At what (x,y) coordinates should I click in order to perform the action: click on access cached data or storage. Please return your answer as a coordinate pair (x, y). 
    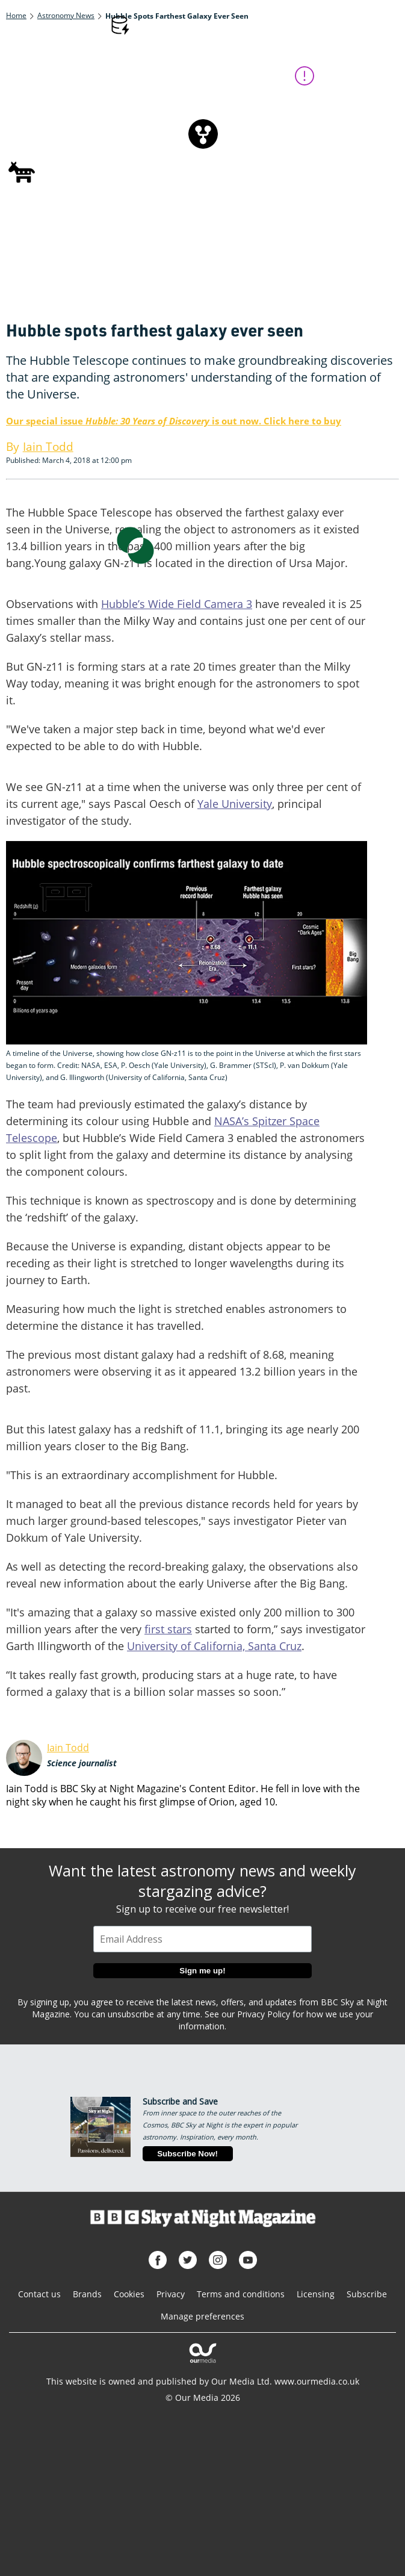
    Looking at the image, I should click on (119, 25).